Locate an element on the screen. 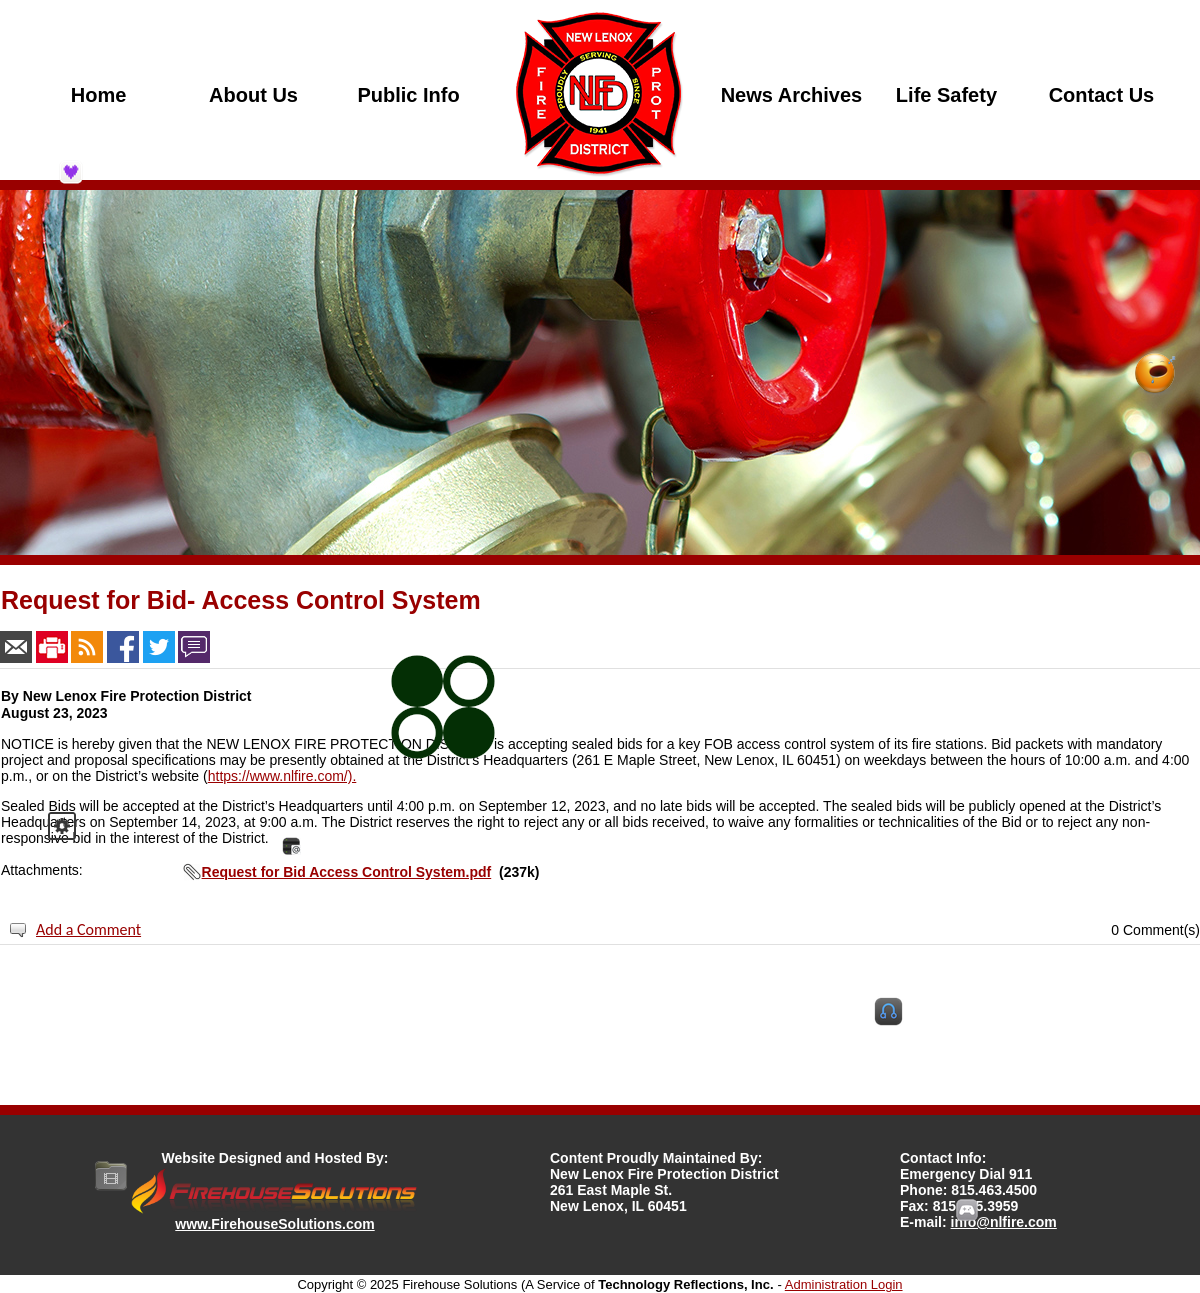 The width and height of the screenshot is (1200, 1293). open videos folder is located at coordinates (111, 1175).